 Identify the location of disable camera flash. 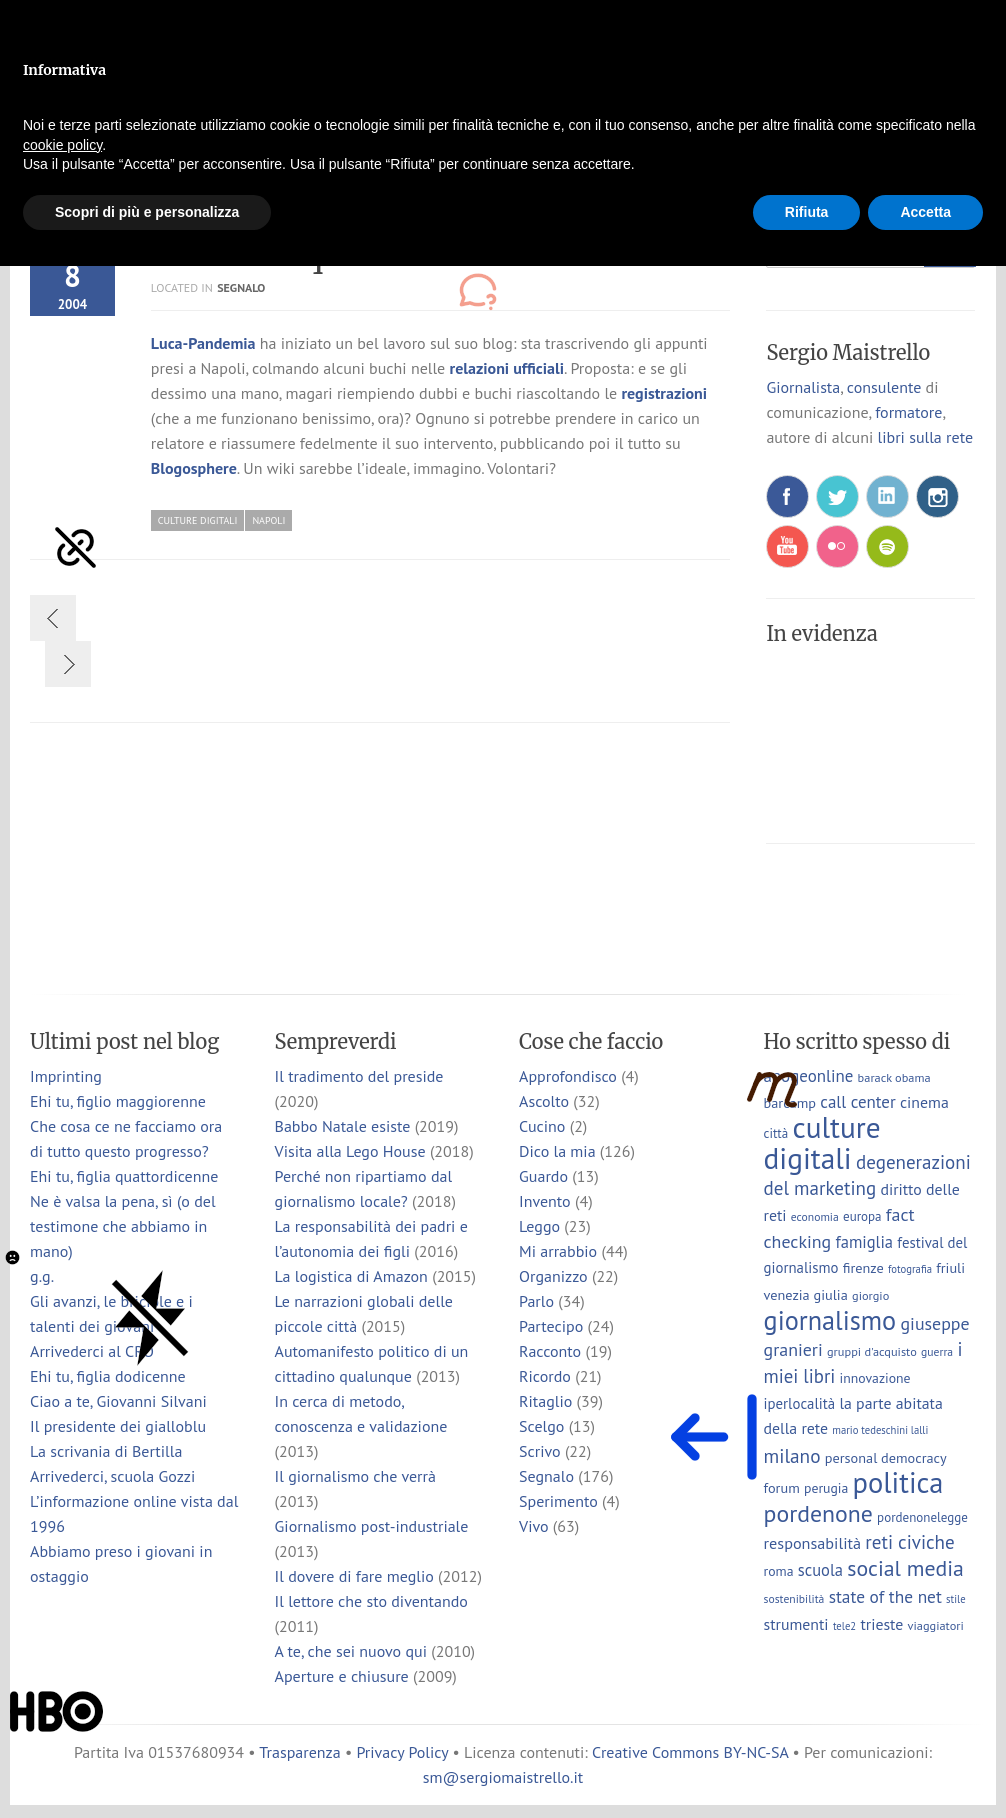
(150, 1318).